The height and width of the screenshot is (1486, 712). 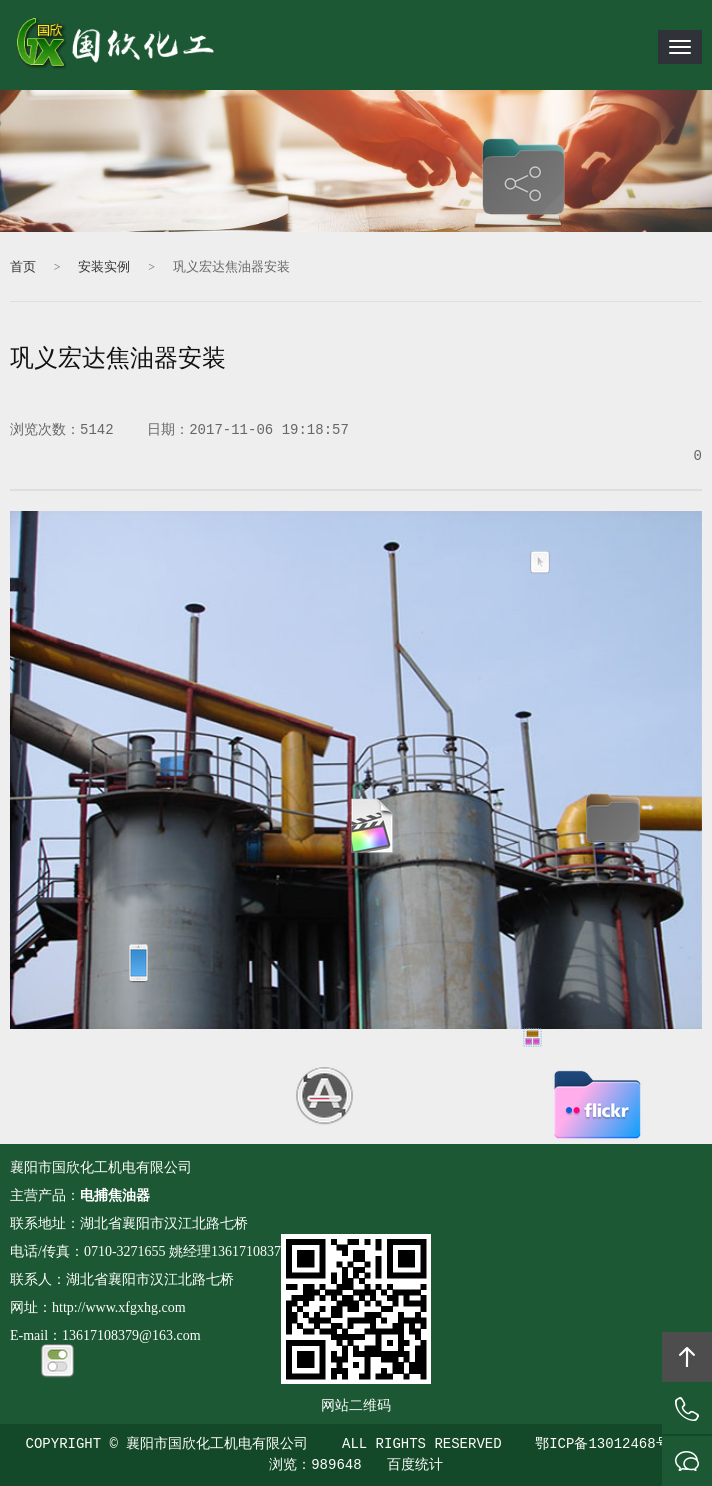 What do you see at coordinates (57, 1360) in the screenshot?
I see `open system tweaks or settings customization` at bounding box center [57, 1360].